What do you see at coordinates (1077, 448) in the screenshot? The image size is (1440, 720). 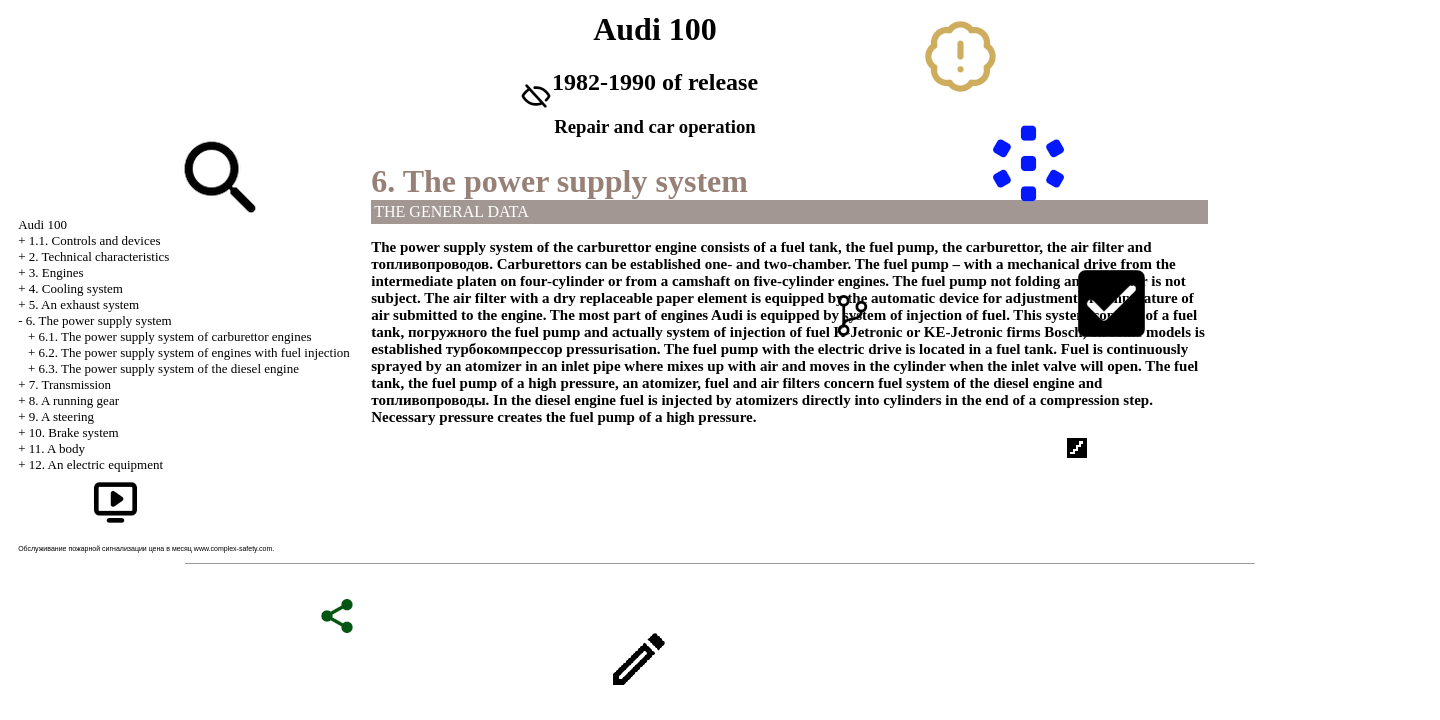 I see `indicates stairs or stairway access` at bounding box center [1077, 448].